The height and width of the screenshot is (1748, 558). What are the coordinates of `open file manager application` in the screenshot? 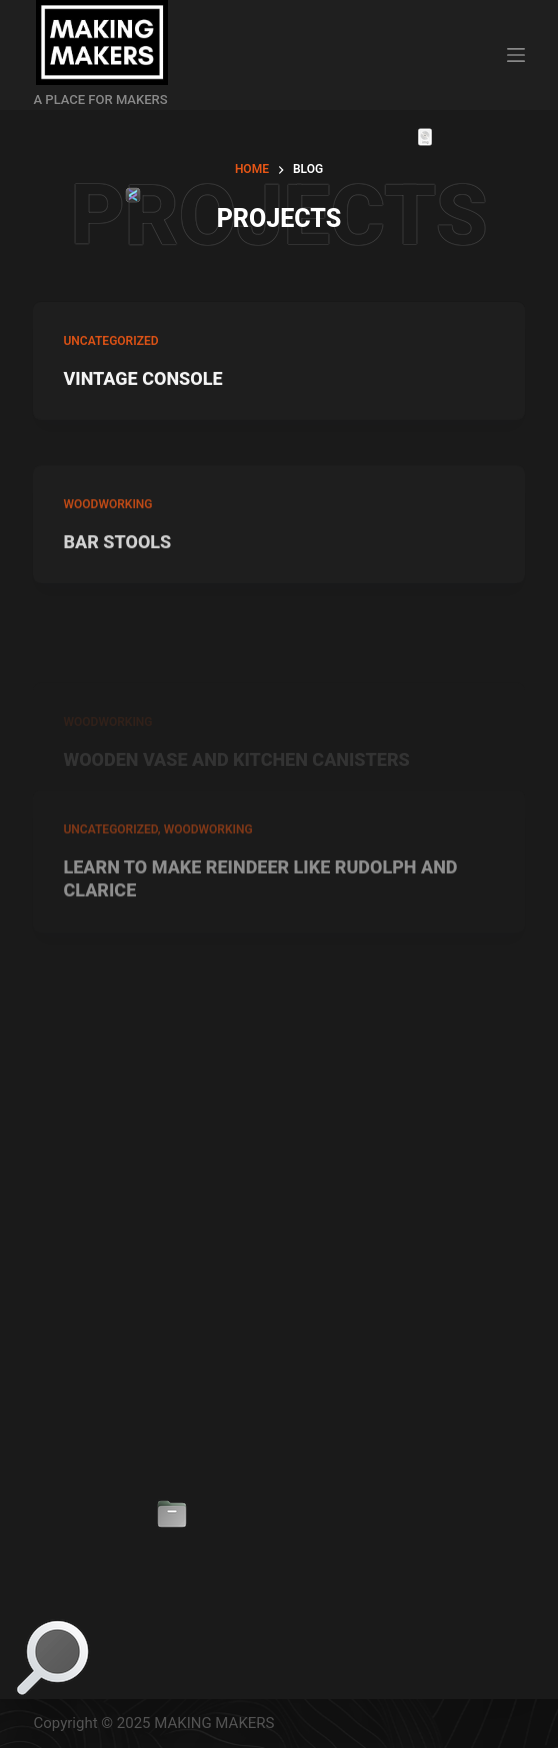 It's located at (172, 1514).